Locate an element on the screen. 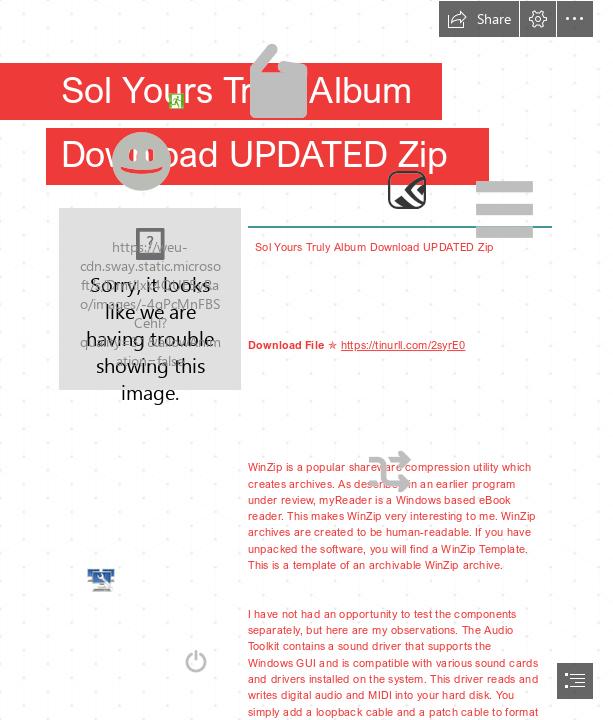  log out of your account is located at coordinates (176, 101).